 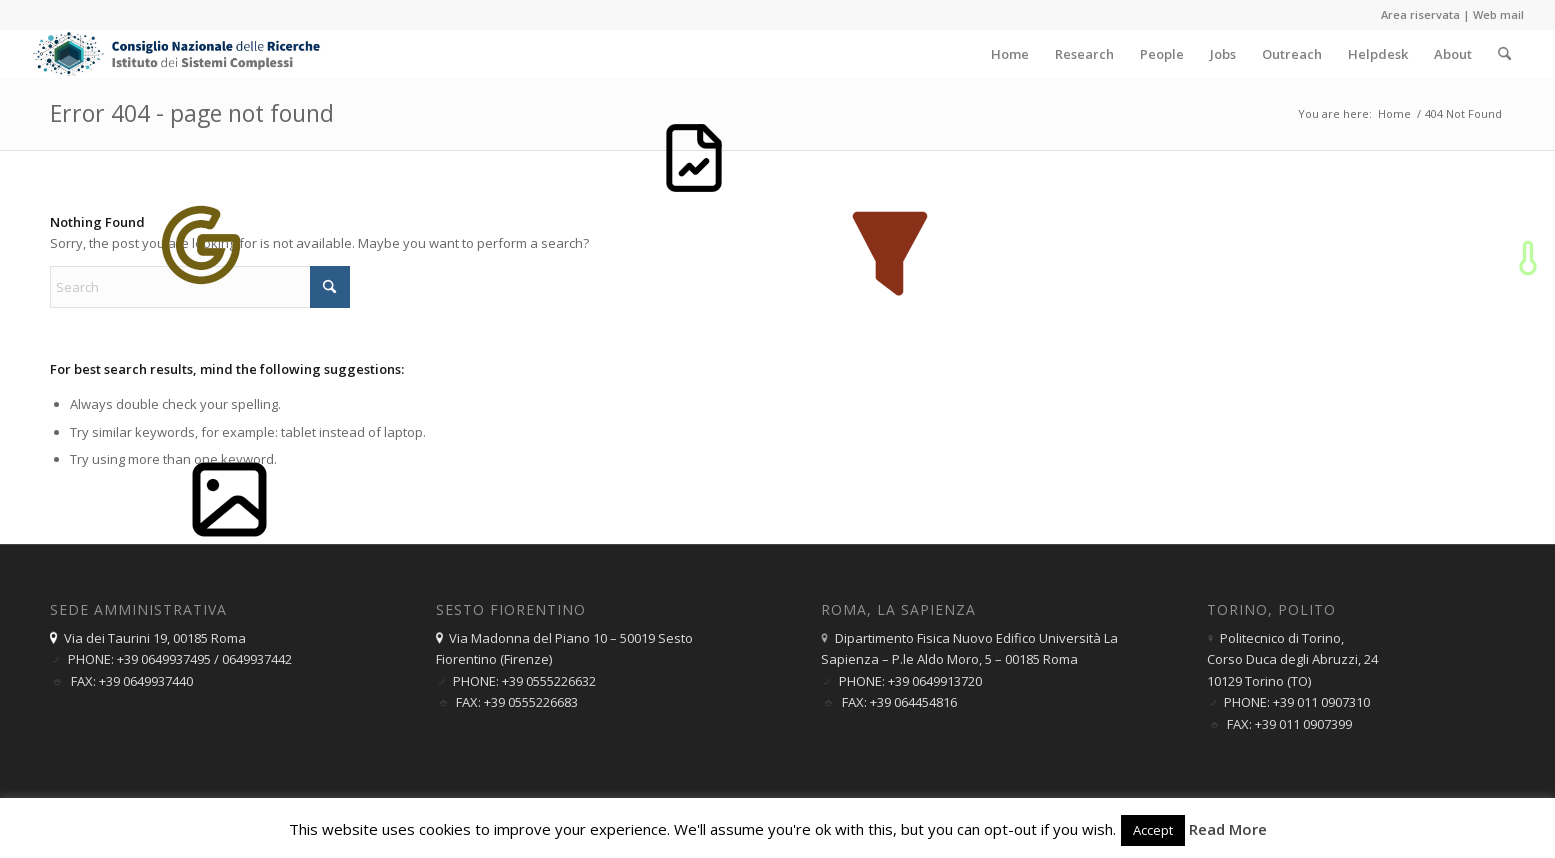 I want to click on view current temperature, so click(x=1528, y=258).